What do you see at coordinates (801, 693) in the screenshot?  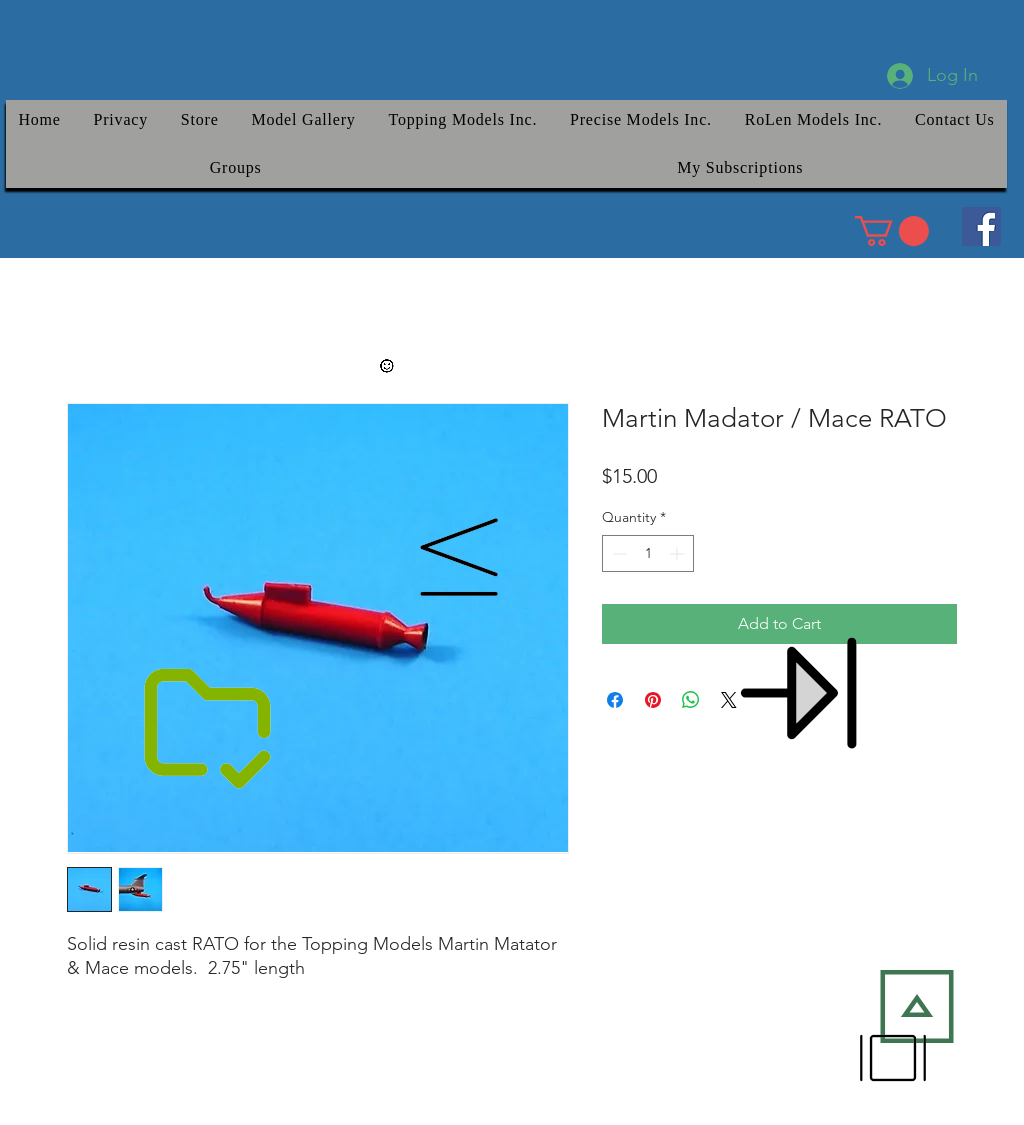 I see `skip to end of content` at bounding box center [801, 693].